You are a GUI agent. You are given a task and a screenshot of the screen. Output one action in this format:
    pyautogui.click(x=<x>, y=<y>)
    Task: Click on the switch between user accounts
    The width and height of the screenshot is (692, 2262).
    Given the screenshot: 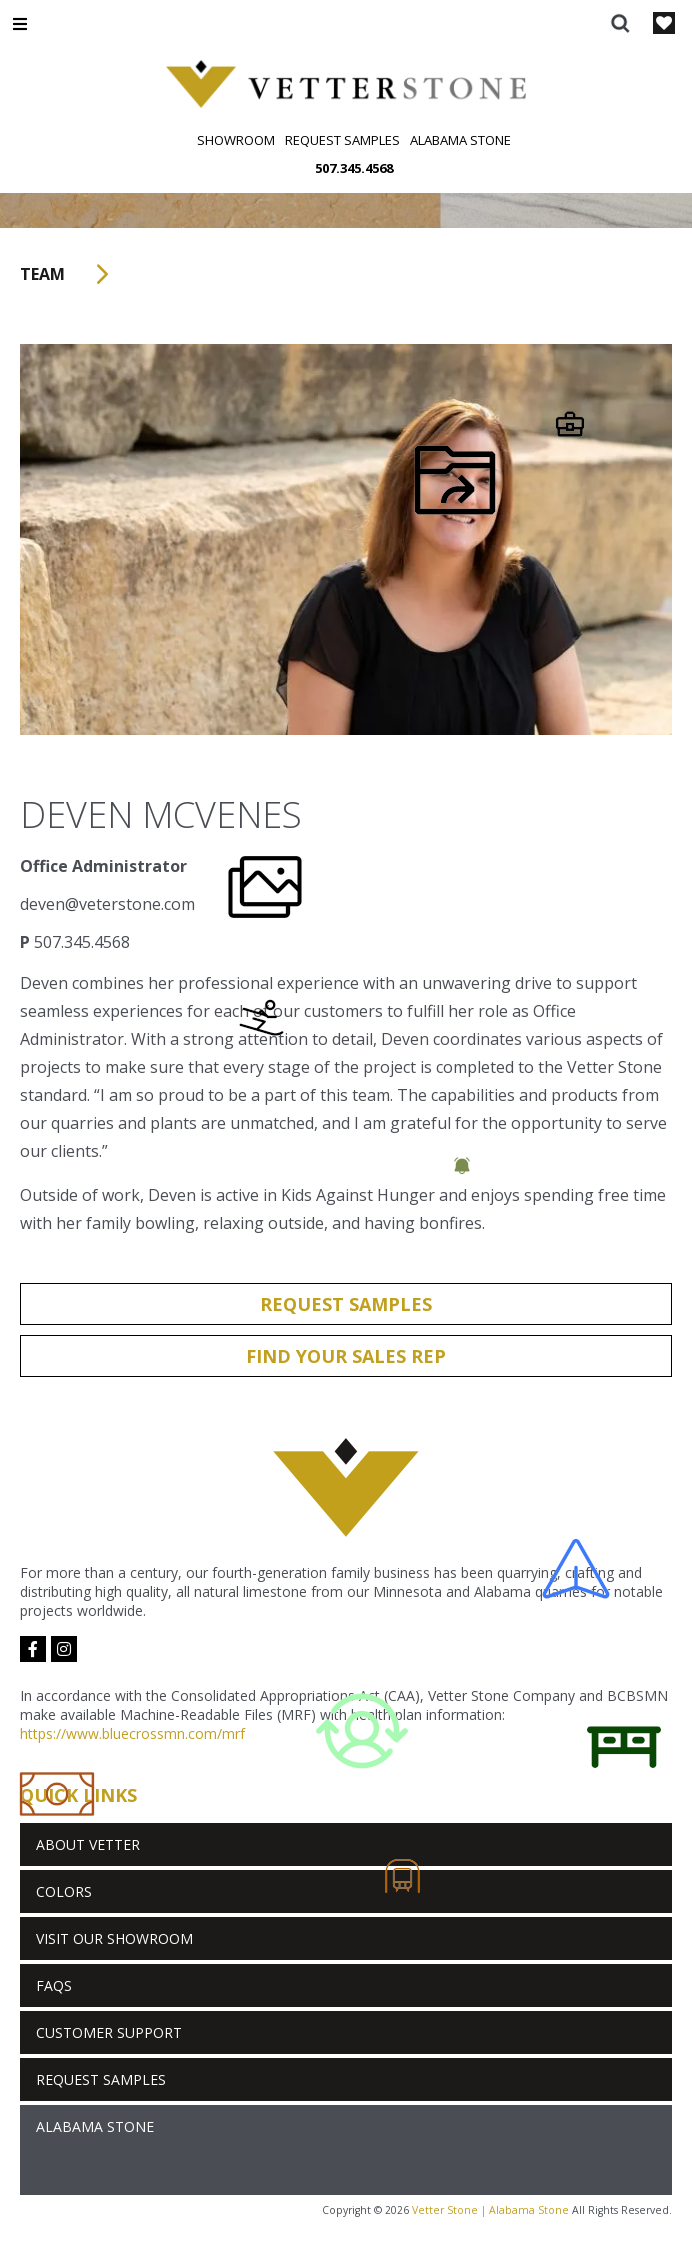 What is the action you would take?
    pyautogui.click(x=362, y=1731)
    